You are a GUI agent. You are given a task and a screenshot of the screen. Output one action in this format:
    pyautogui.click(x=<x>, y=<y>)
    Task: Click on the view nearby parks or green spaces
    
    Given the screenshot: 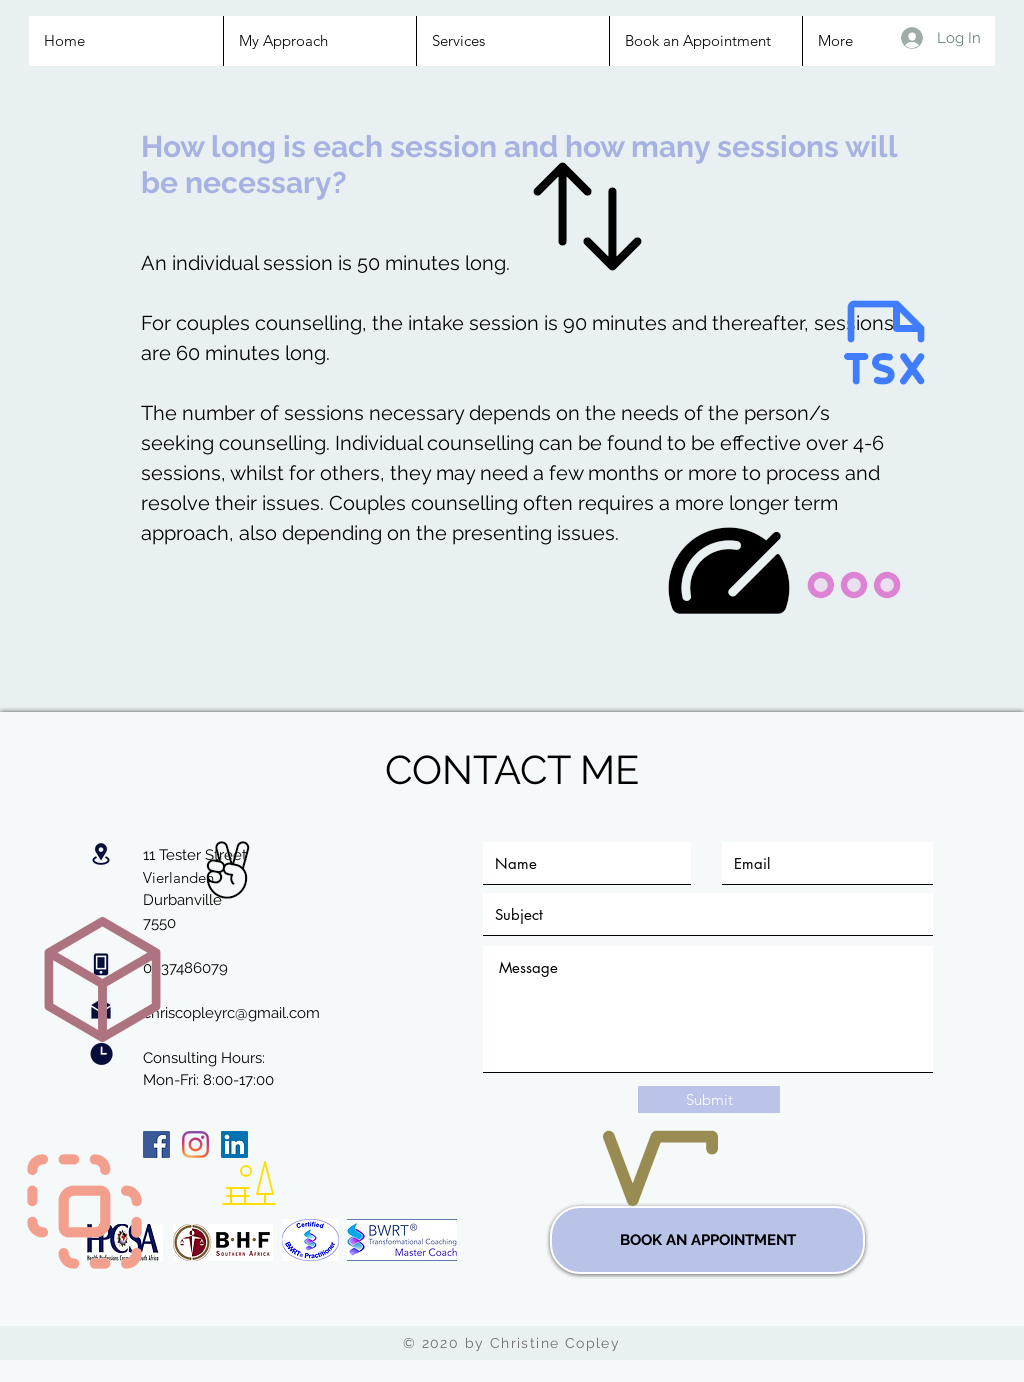 What is the action you would take?
    pyautogui.click(x=249, y=1186)
    